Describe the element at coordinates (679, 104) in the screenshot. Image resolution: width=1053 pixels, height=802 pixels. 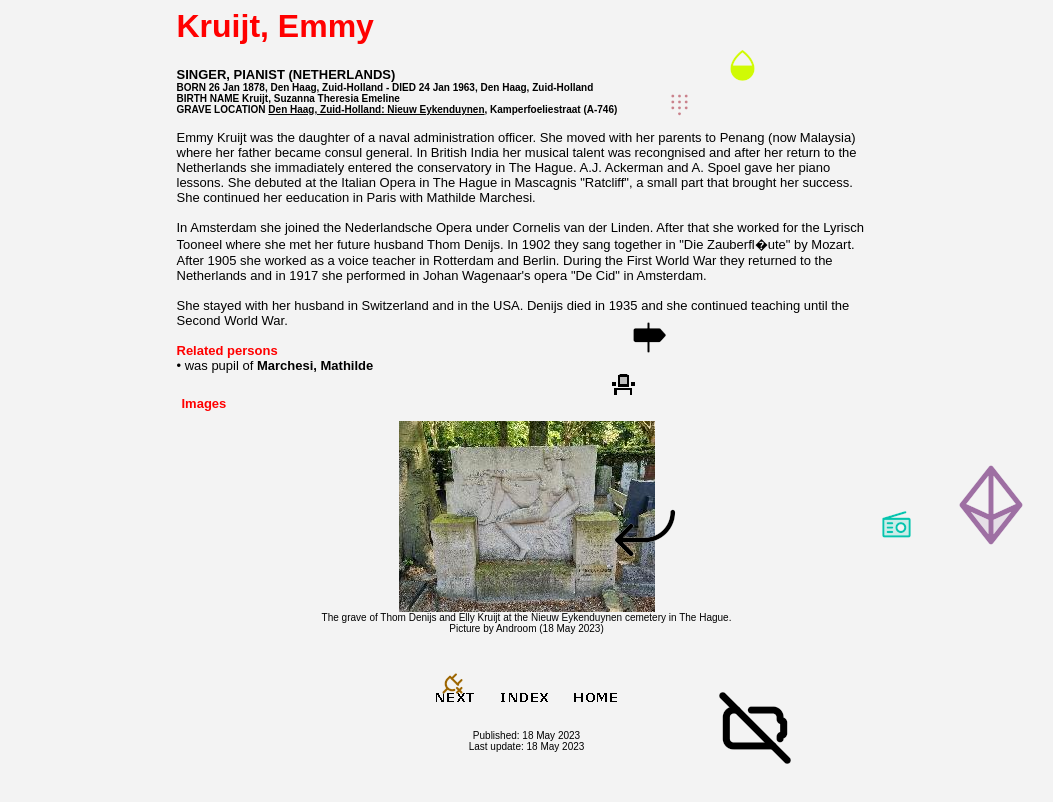
I see `open numeric keypad for input` at that location.